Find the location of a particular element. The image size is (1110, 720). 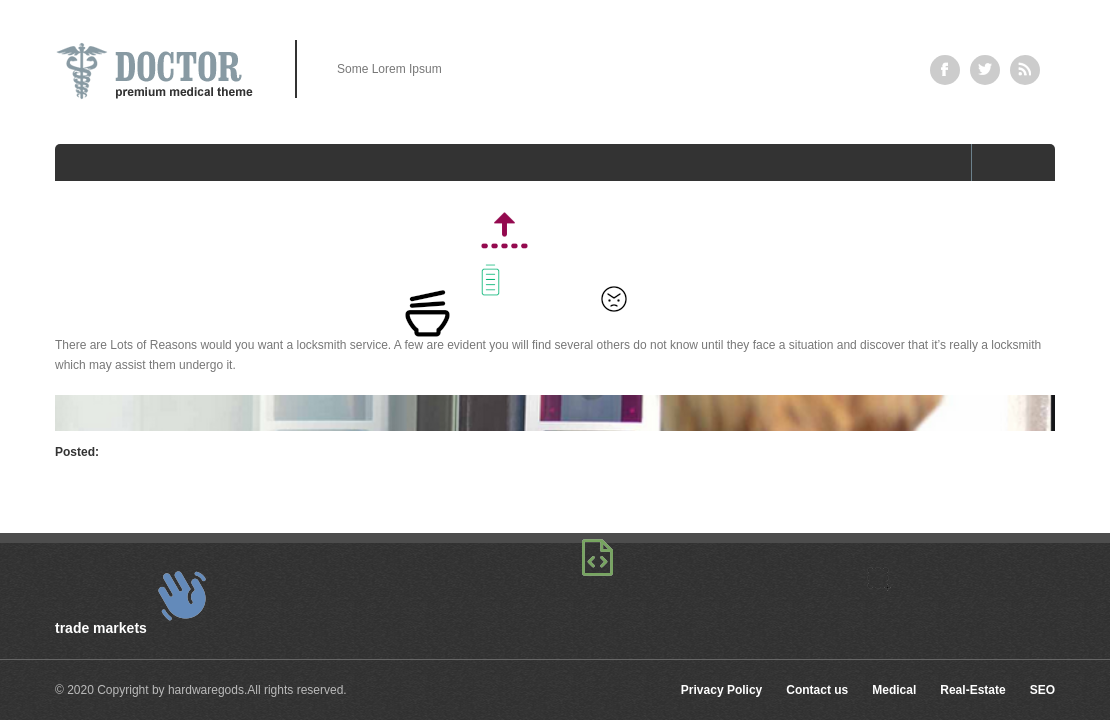

collapse content upward is located at coordinates (504, 233).